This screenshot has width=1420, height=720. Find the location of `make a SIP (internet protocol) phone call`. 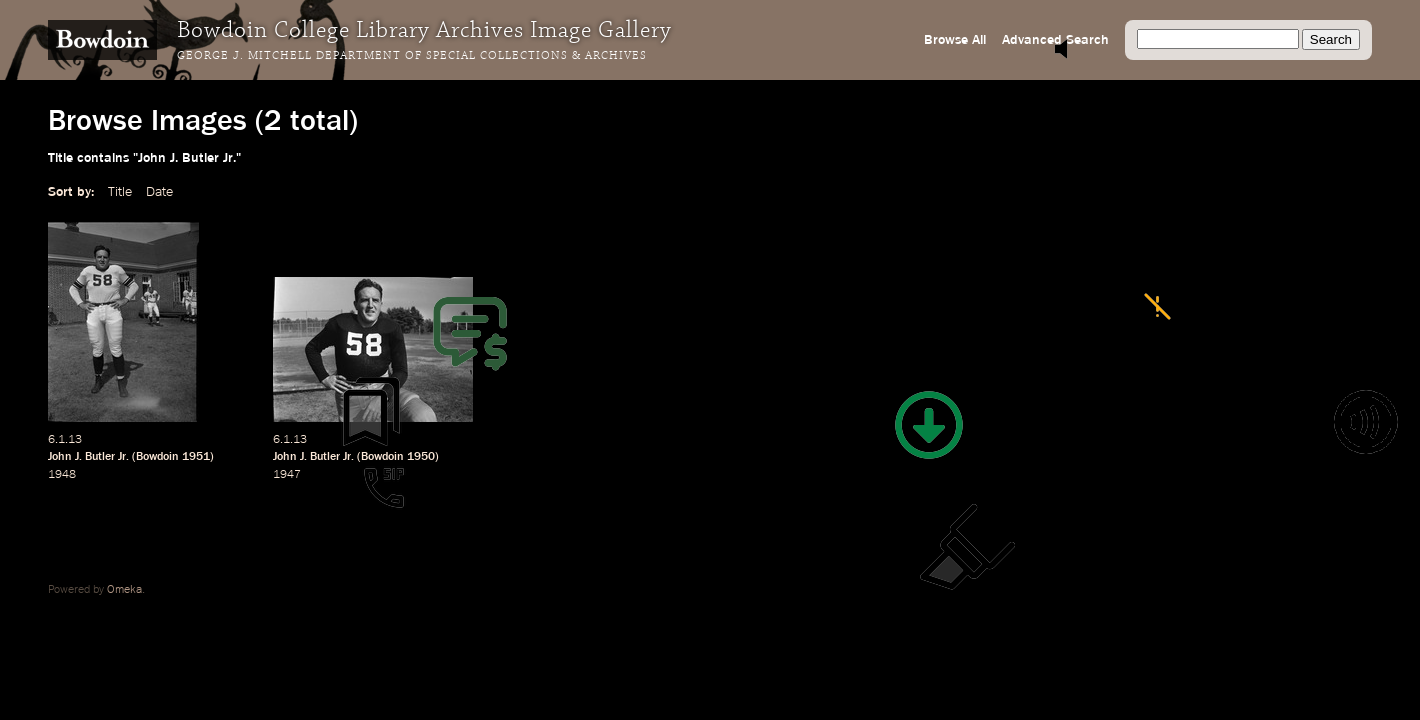

make a SIP (internet protocol) phone call is located at coordinates (384, 488).